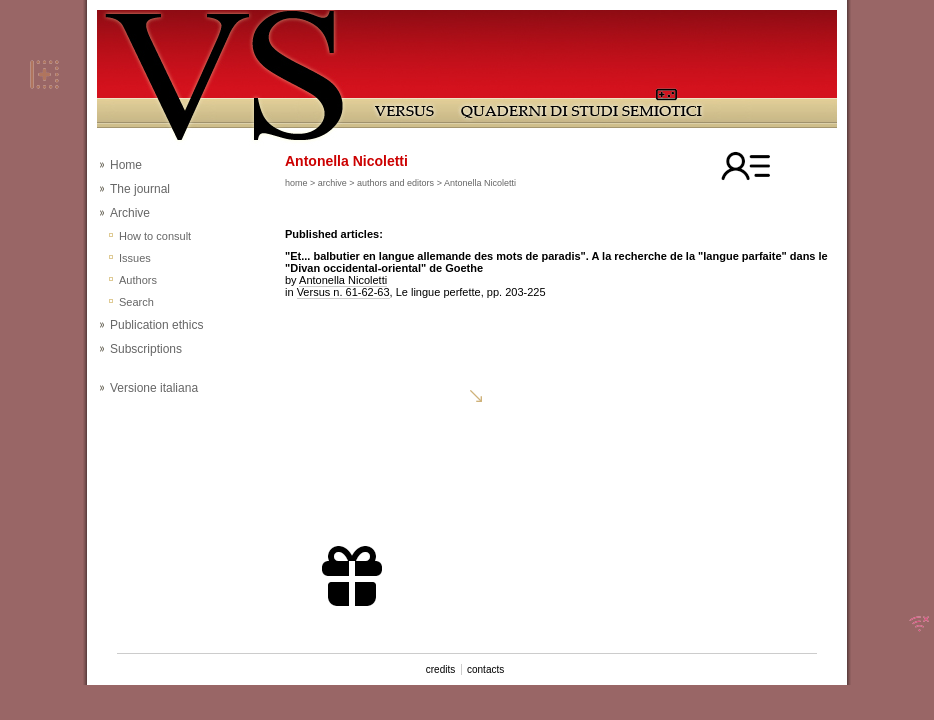  What do you see at coordinates (352, 576) in the screenshot?
I see `view or redeem a gift` at bounding box center [352, 576].